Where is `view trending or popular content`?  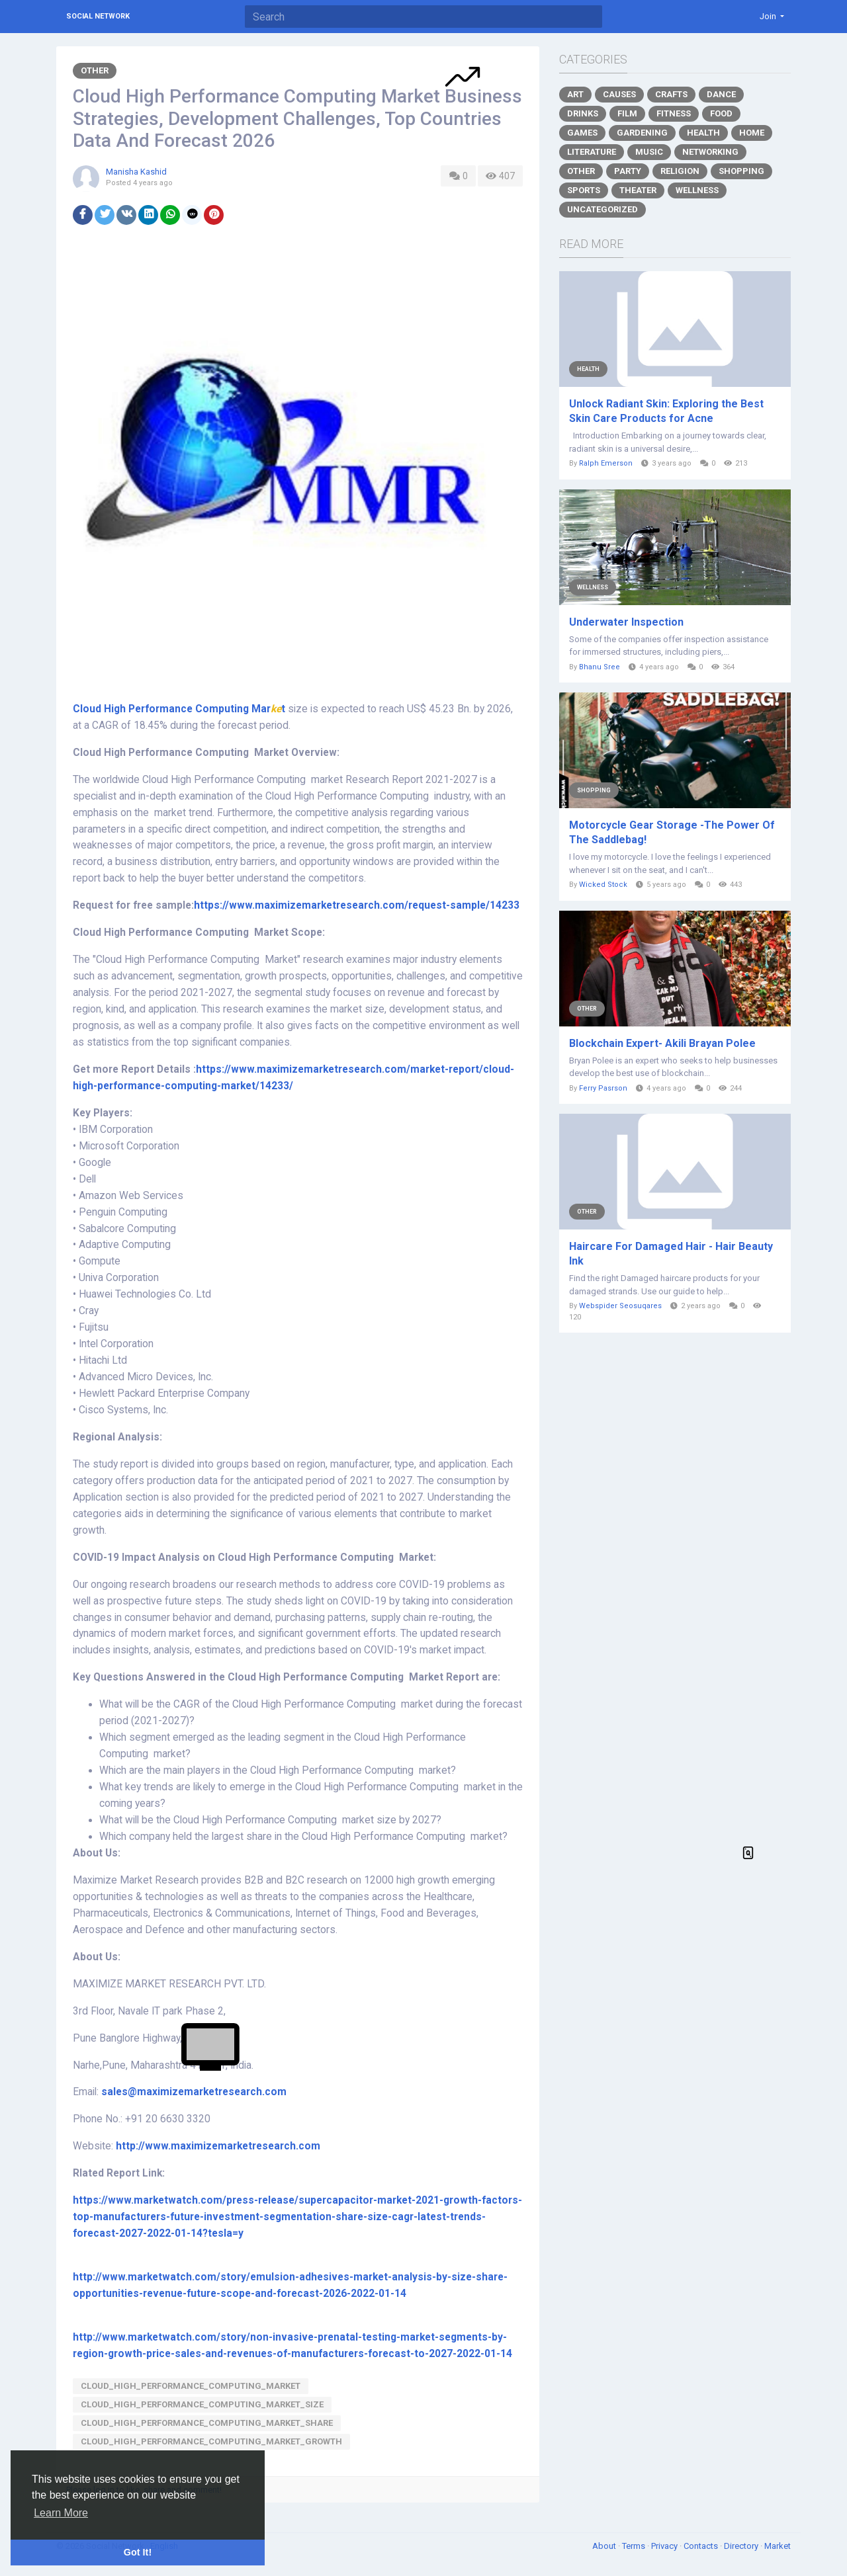
view trending or popular content is located at coordinates (463, 77).